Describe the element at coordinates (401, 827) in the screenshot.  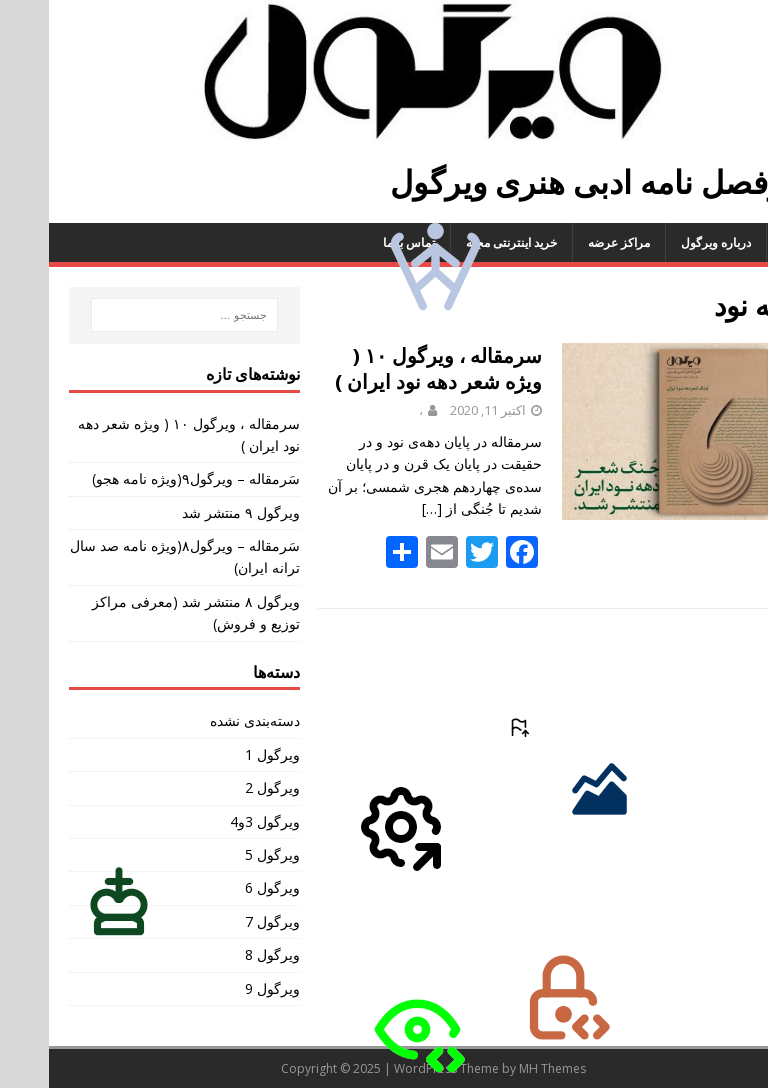
I see `share app or system settings` at that location.